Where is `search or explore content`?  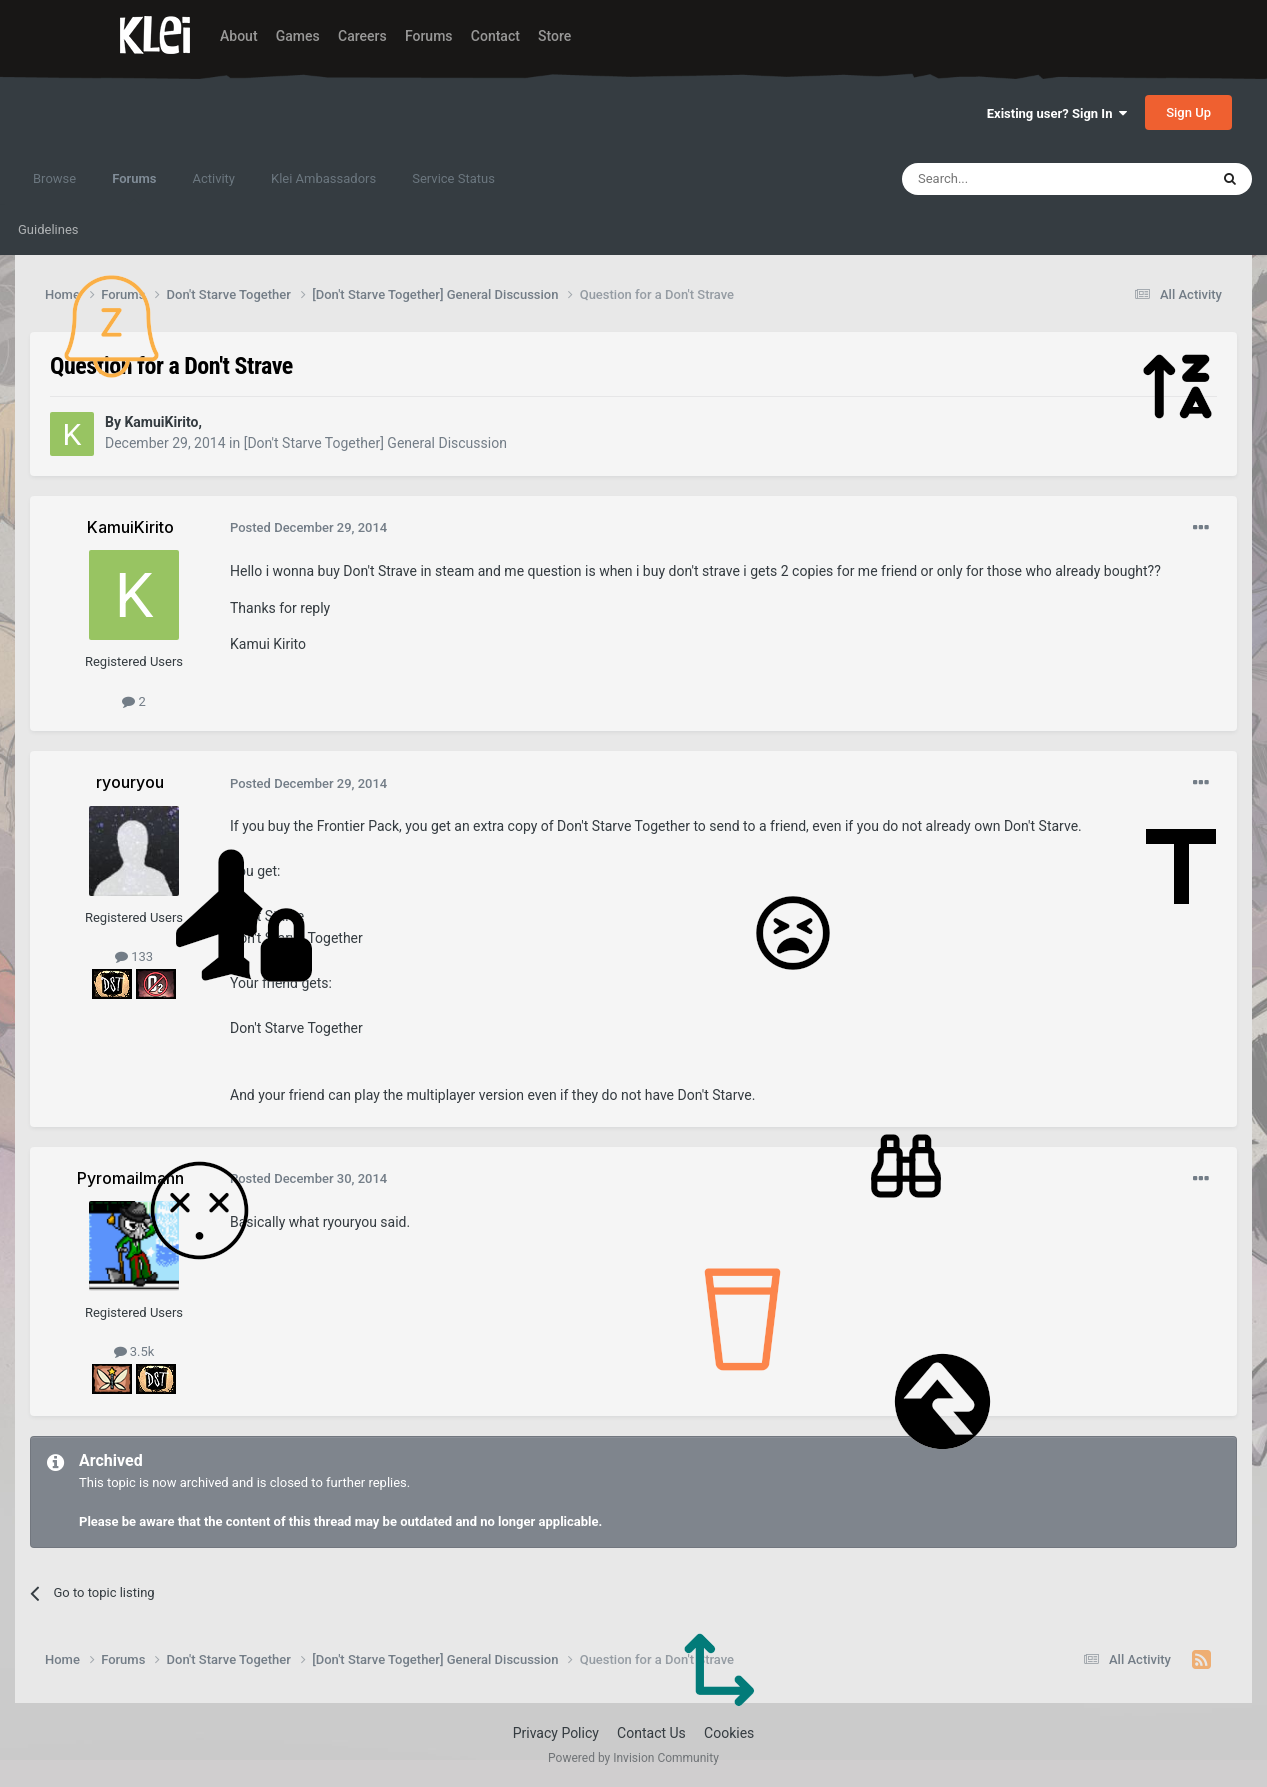
search or explore content is located at coordinates (906, 1166).